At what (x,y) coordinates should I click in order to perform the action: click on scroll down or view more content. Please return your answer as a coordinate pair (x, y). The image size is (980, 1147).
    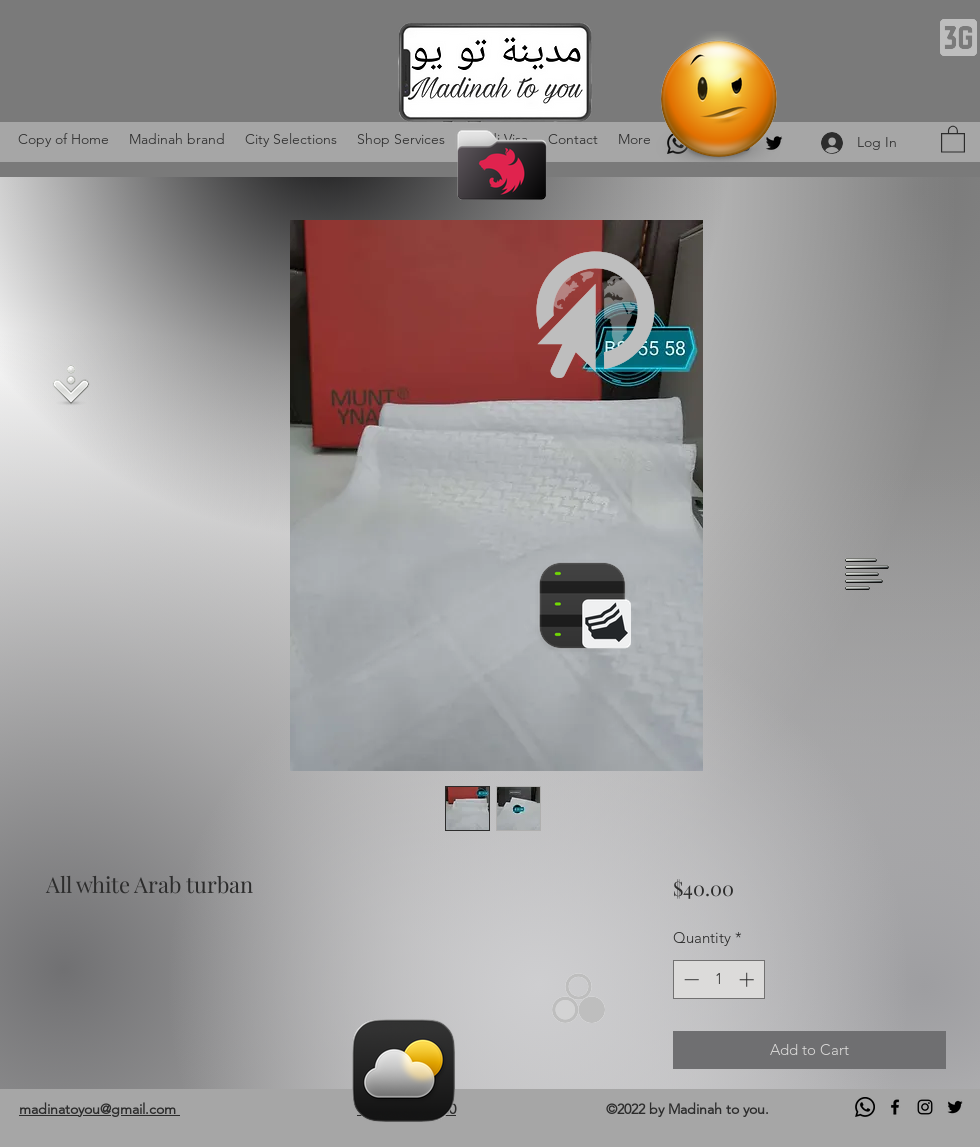
    Looking at the image, I should click on (70, 385).